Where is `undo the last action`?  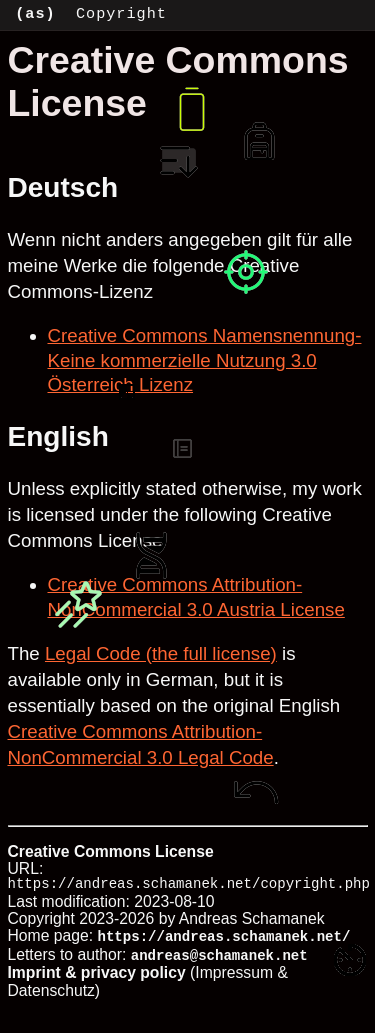
undo the last action is located at coordinates (257, 791).